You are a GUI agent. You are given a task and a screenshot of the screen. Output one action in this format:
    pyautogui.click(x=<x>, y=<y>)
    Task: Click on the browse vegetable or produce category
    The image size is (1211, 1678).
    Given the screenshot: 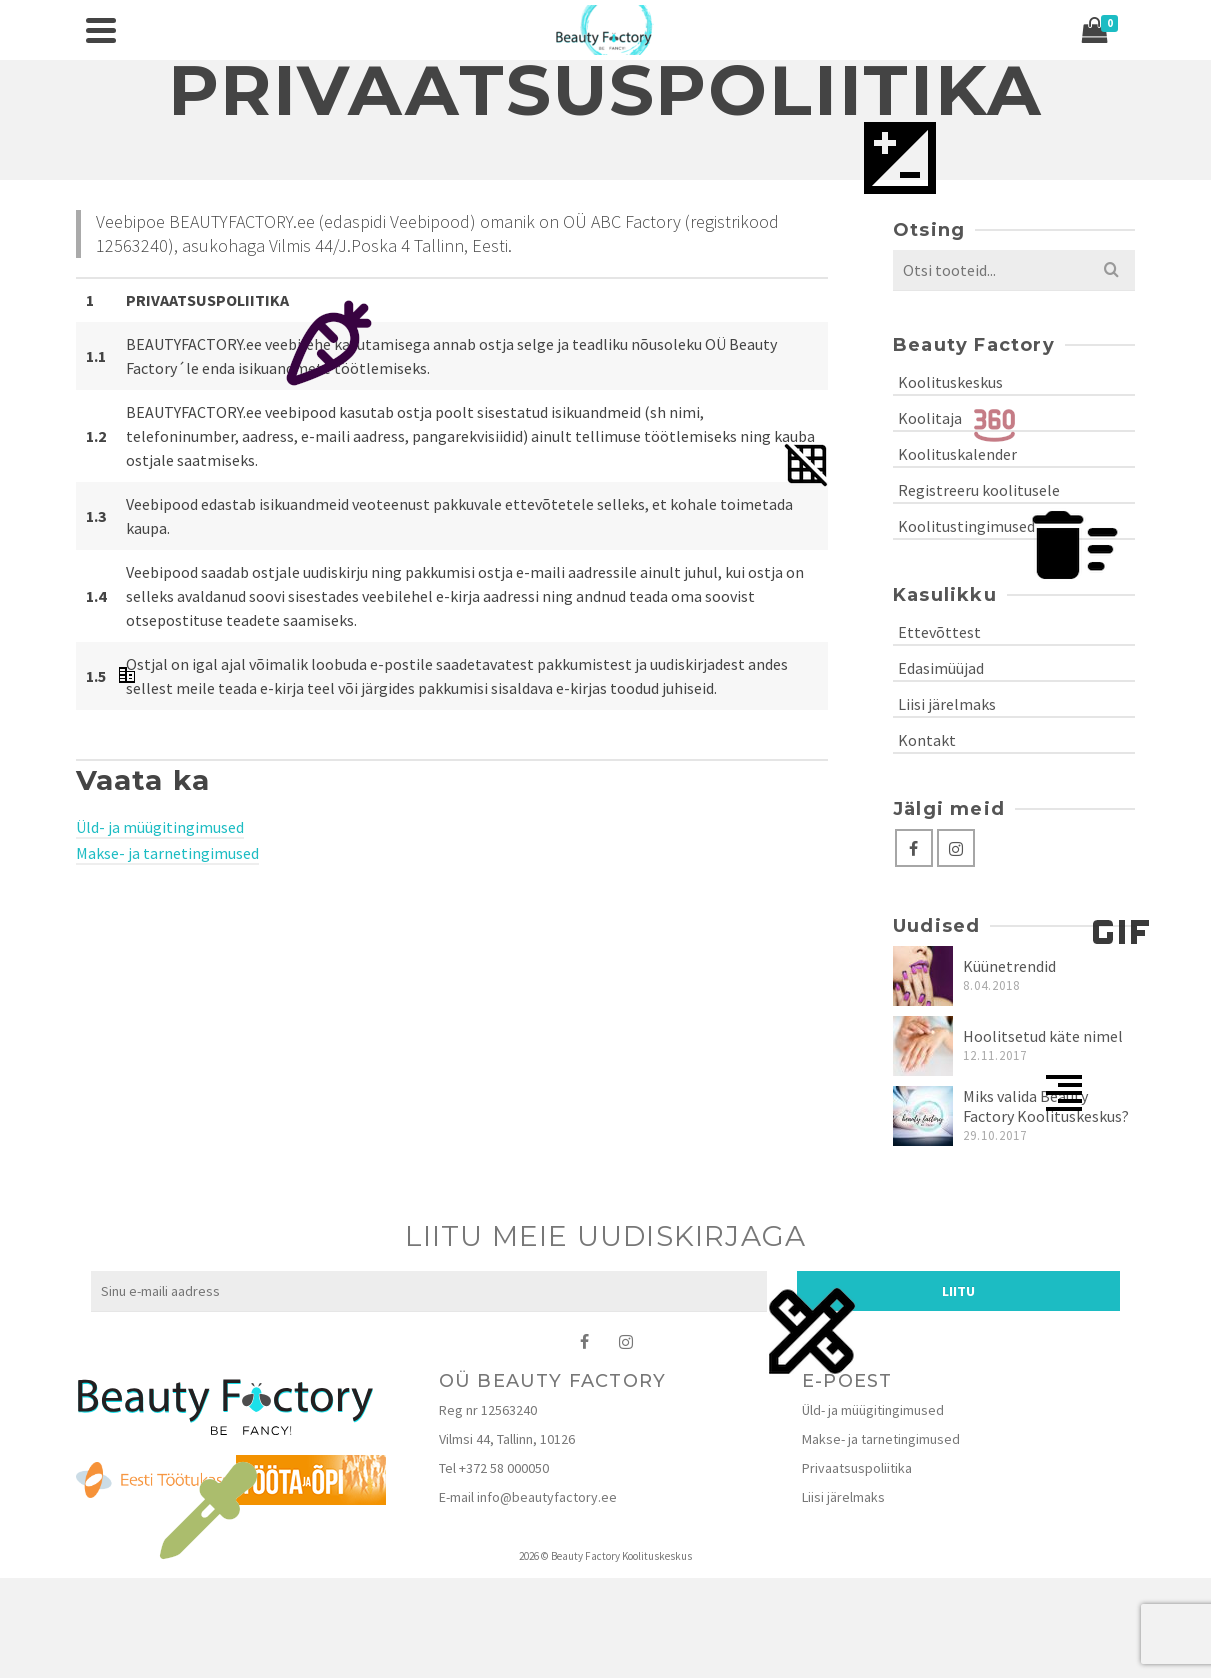 What is the action you would take?
    pyautogui.click(x=327, y=344)
    